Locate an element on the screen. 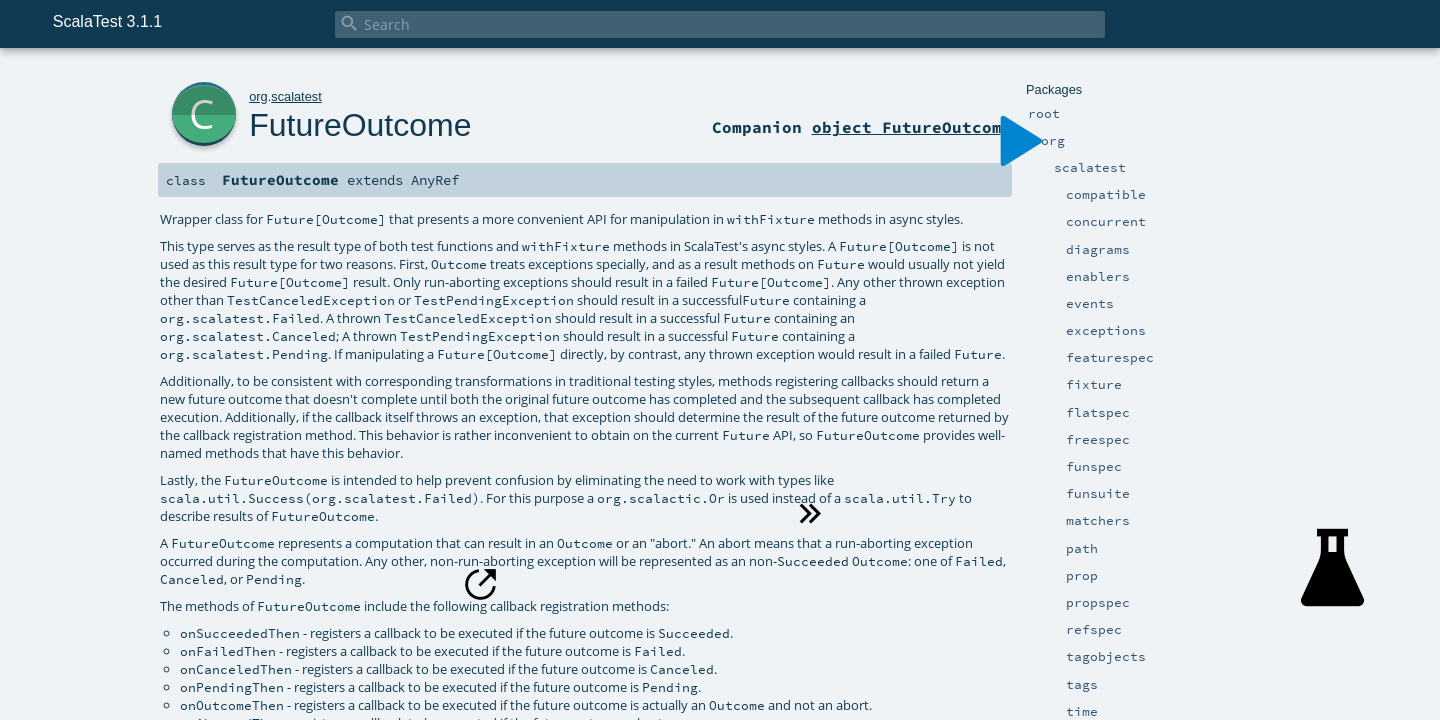  access laboratory or science features is located at coordinates (1332, 567).